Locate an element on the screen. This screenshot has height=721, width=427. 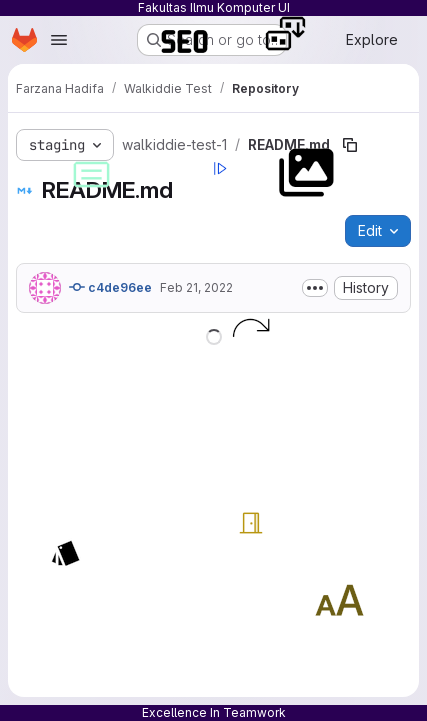
log out or exit the current session is located at coordinates (251, 523).